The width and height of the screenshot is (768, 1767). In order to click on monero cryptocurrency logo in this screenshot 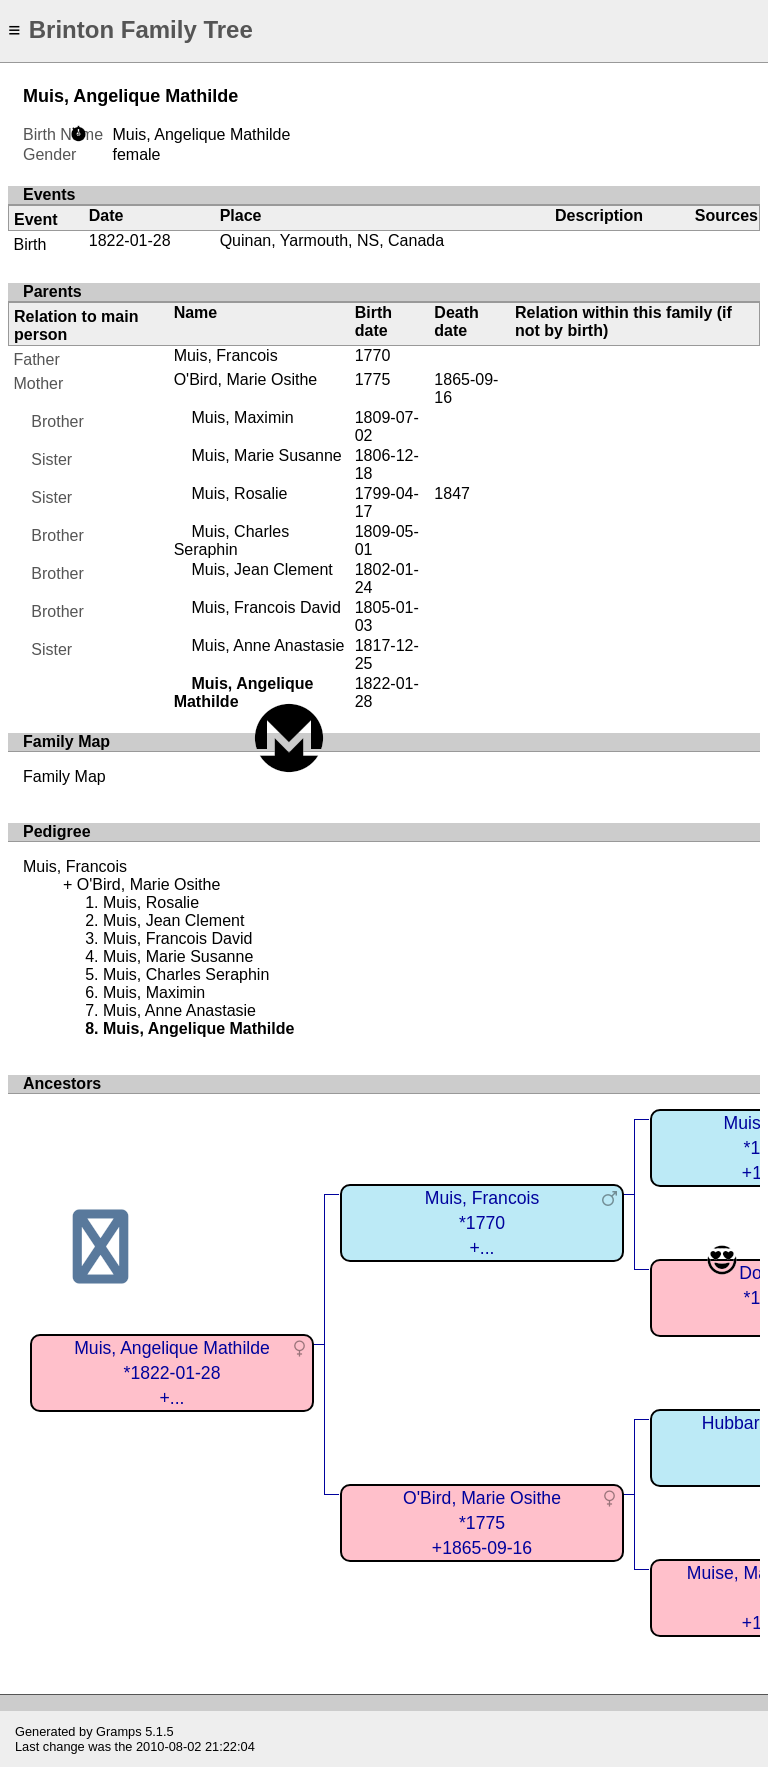, I will do `click(289, 738)`.